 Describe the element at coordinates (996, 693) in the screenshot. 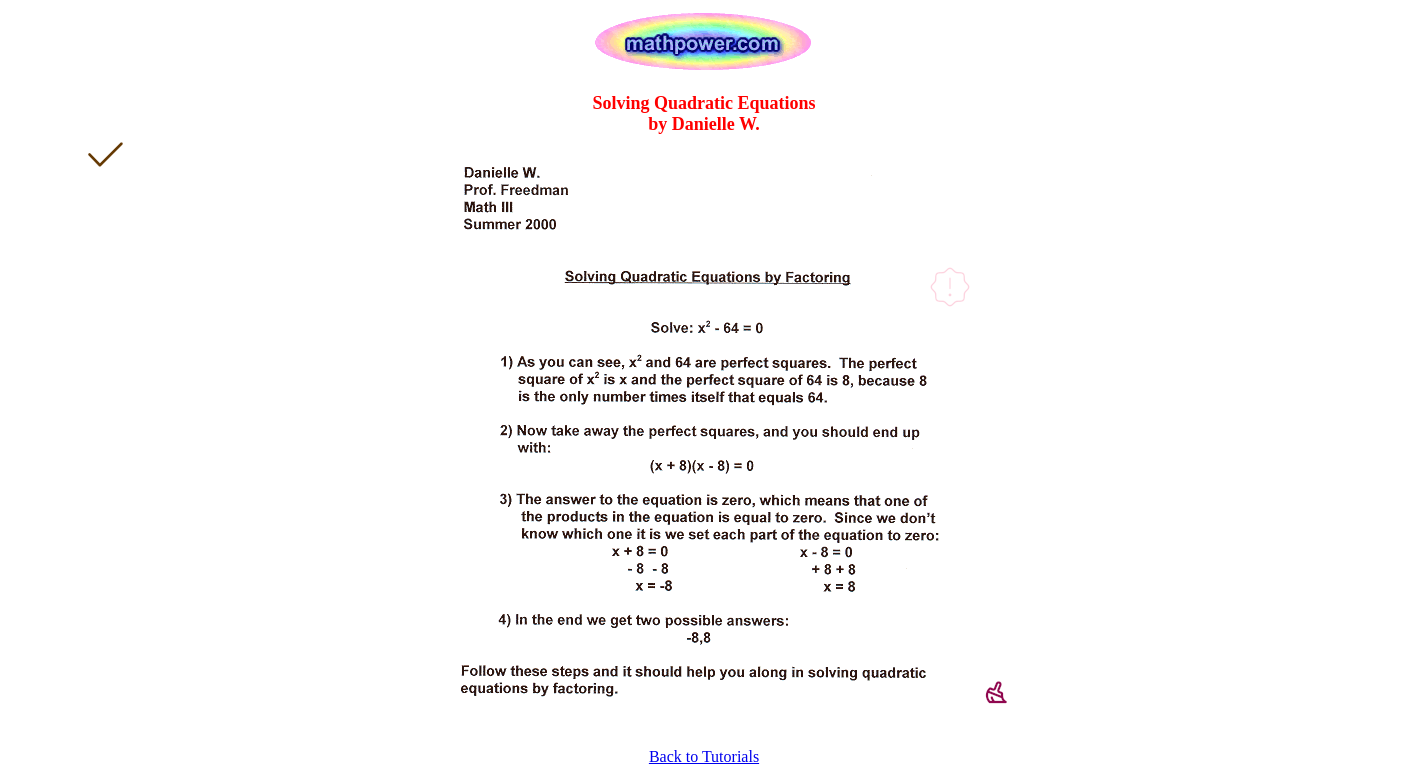

I see `clear cache or temporary files` at that location.